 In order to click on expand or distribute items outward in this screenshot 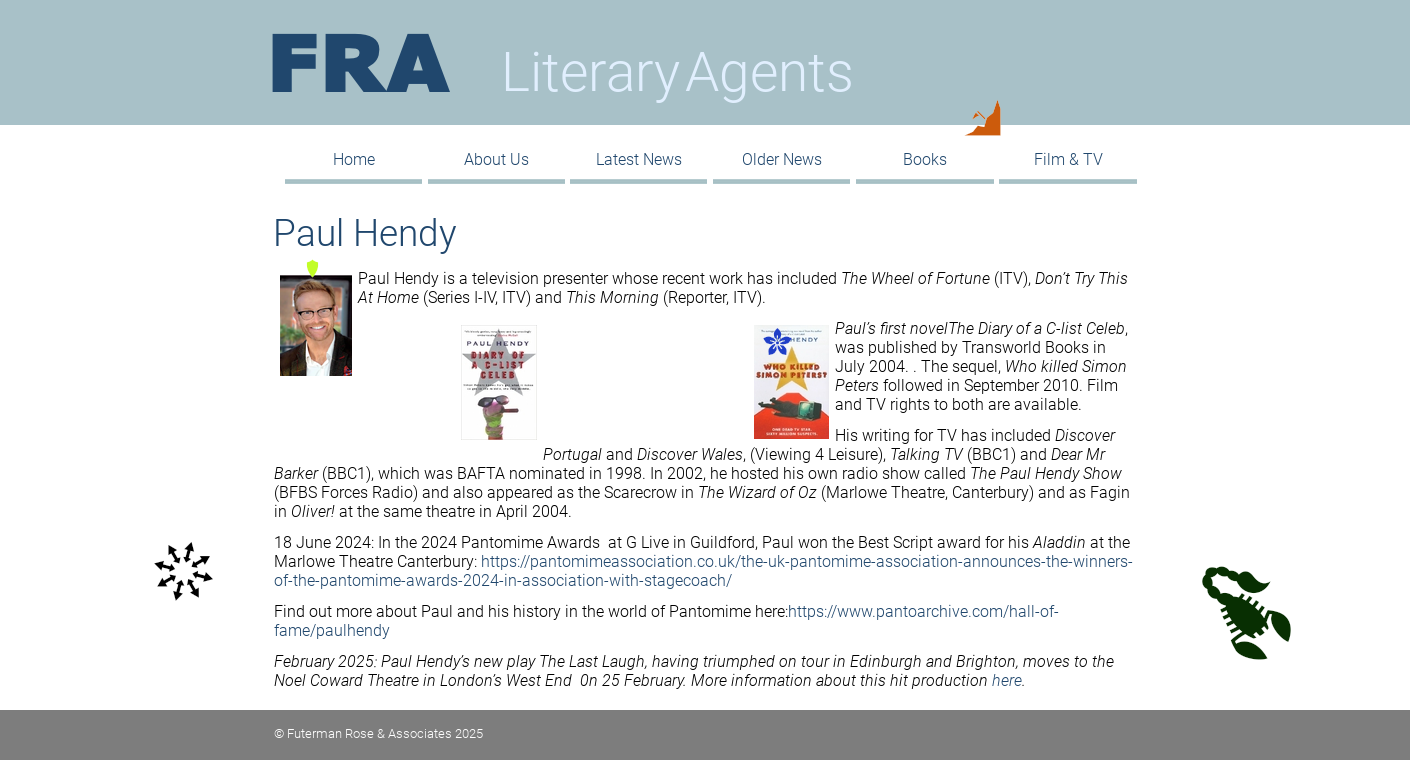, I will do `click(183, 571)`.